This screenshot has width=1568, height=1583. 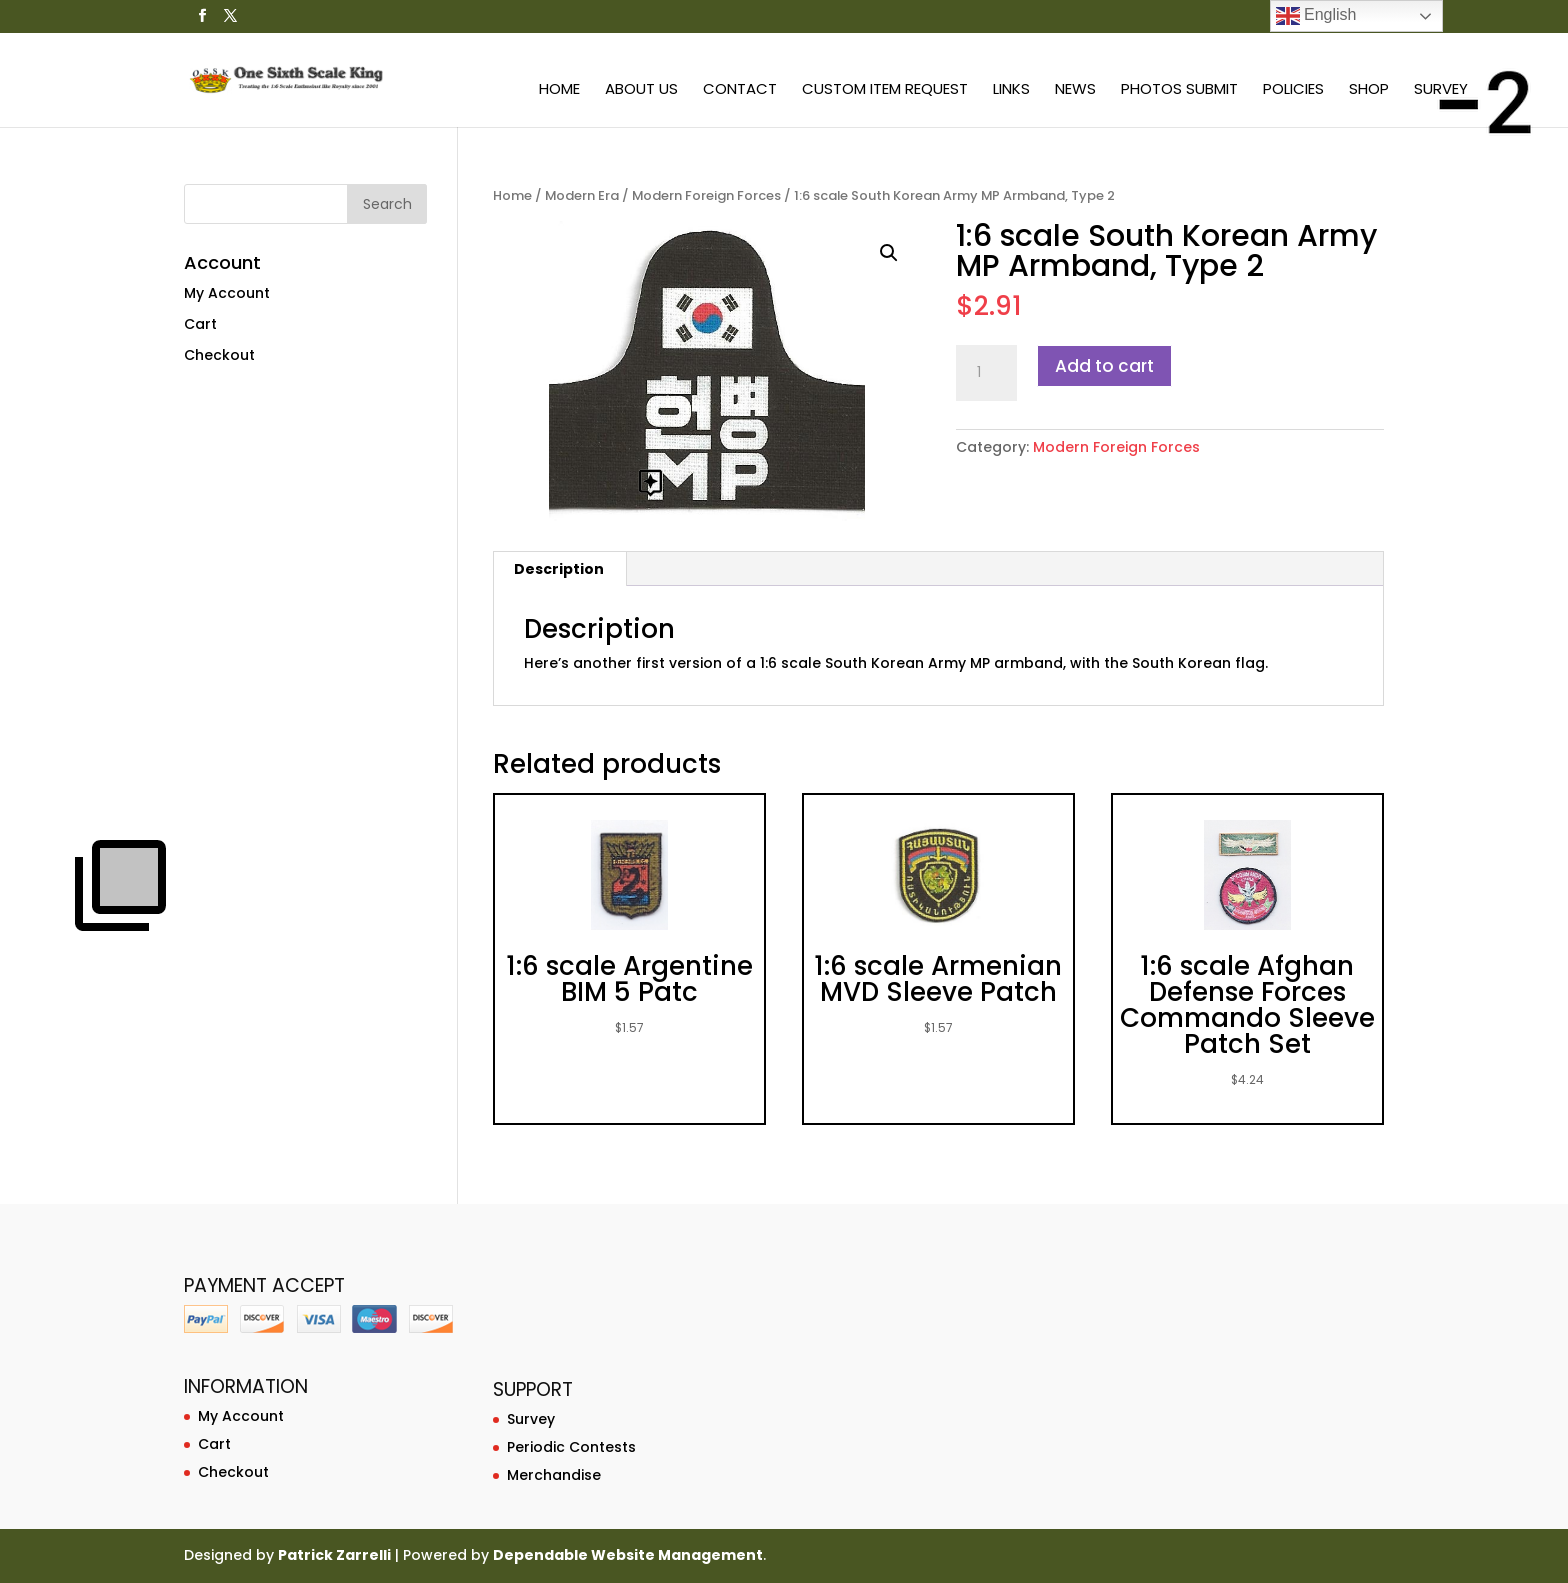 I want to click on access AI assistant or smart suggestions, so click(x=650, y=482).